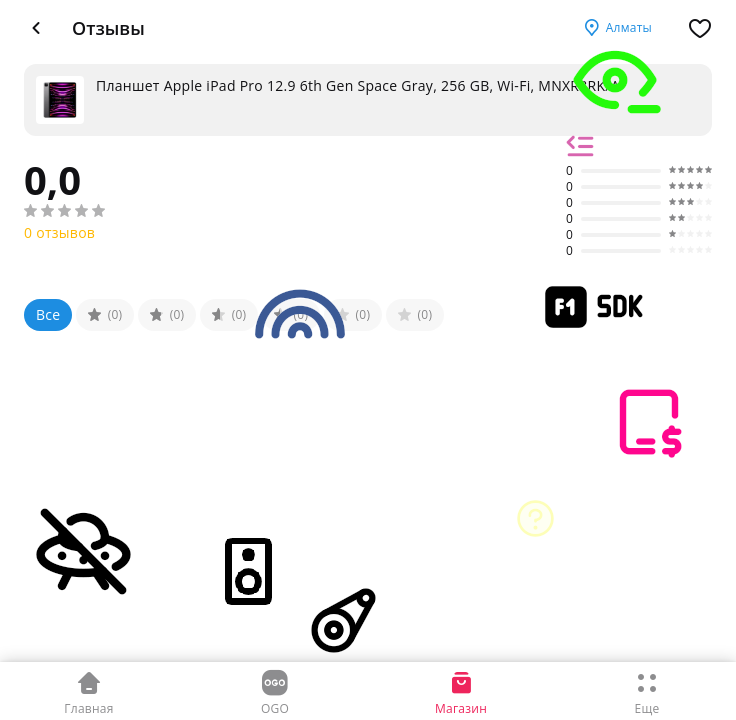 The width and height of the screenshot is (736, 720). Describe the element at coordinates (615, 80) in the screenshot. I see `reduce visibility or hide content` at that location.